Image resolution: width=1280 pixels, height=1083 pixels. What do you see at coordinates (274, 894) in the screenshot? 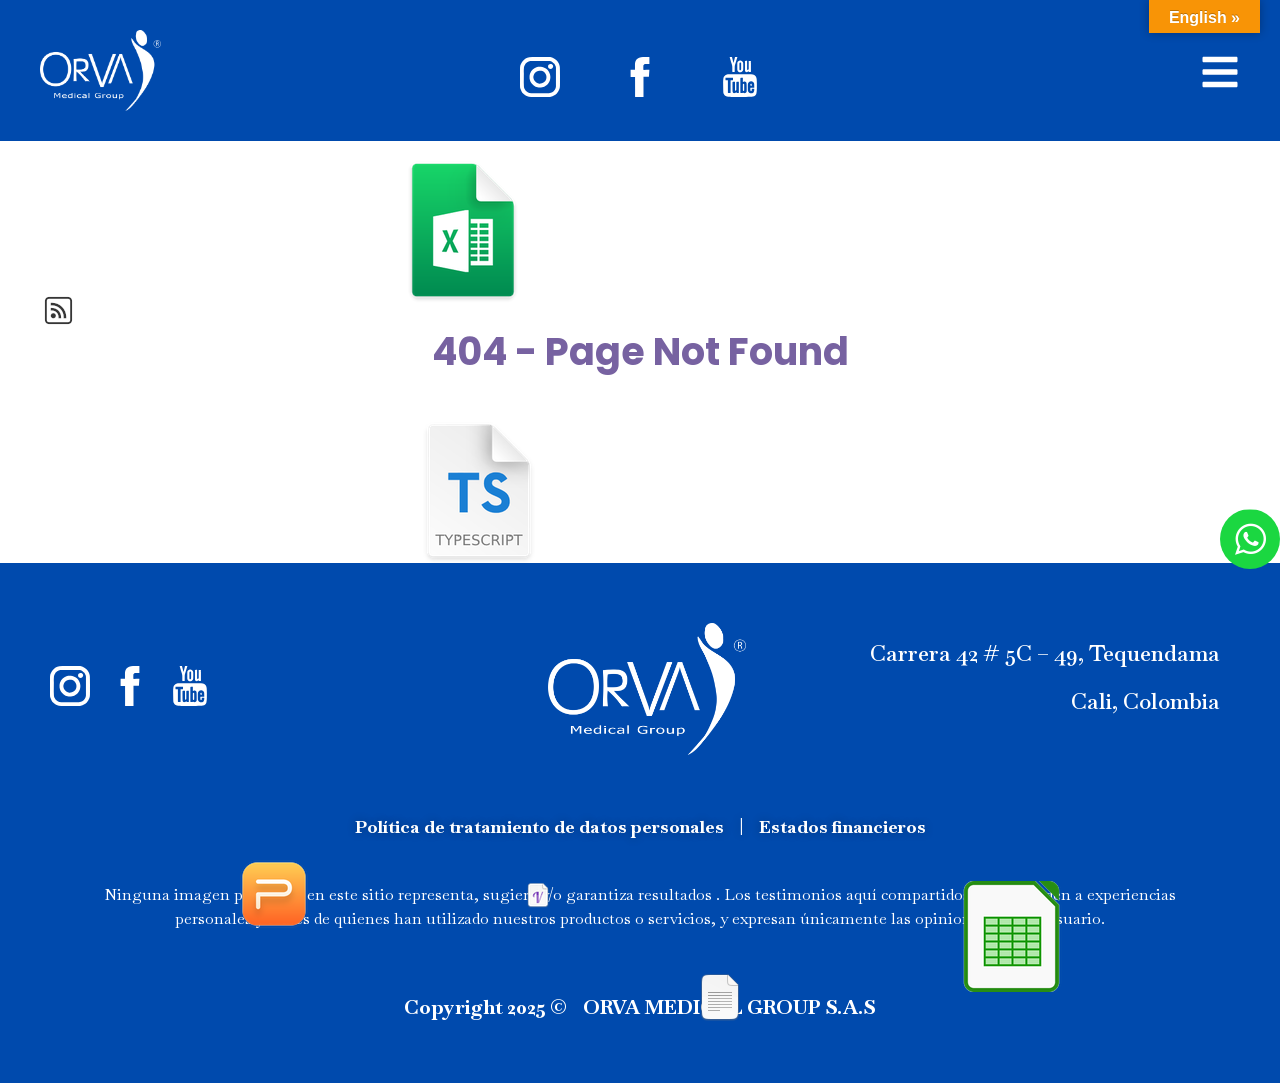
I see `open wps presentation app` at bounding box center [274, 894].